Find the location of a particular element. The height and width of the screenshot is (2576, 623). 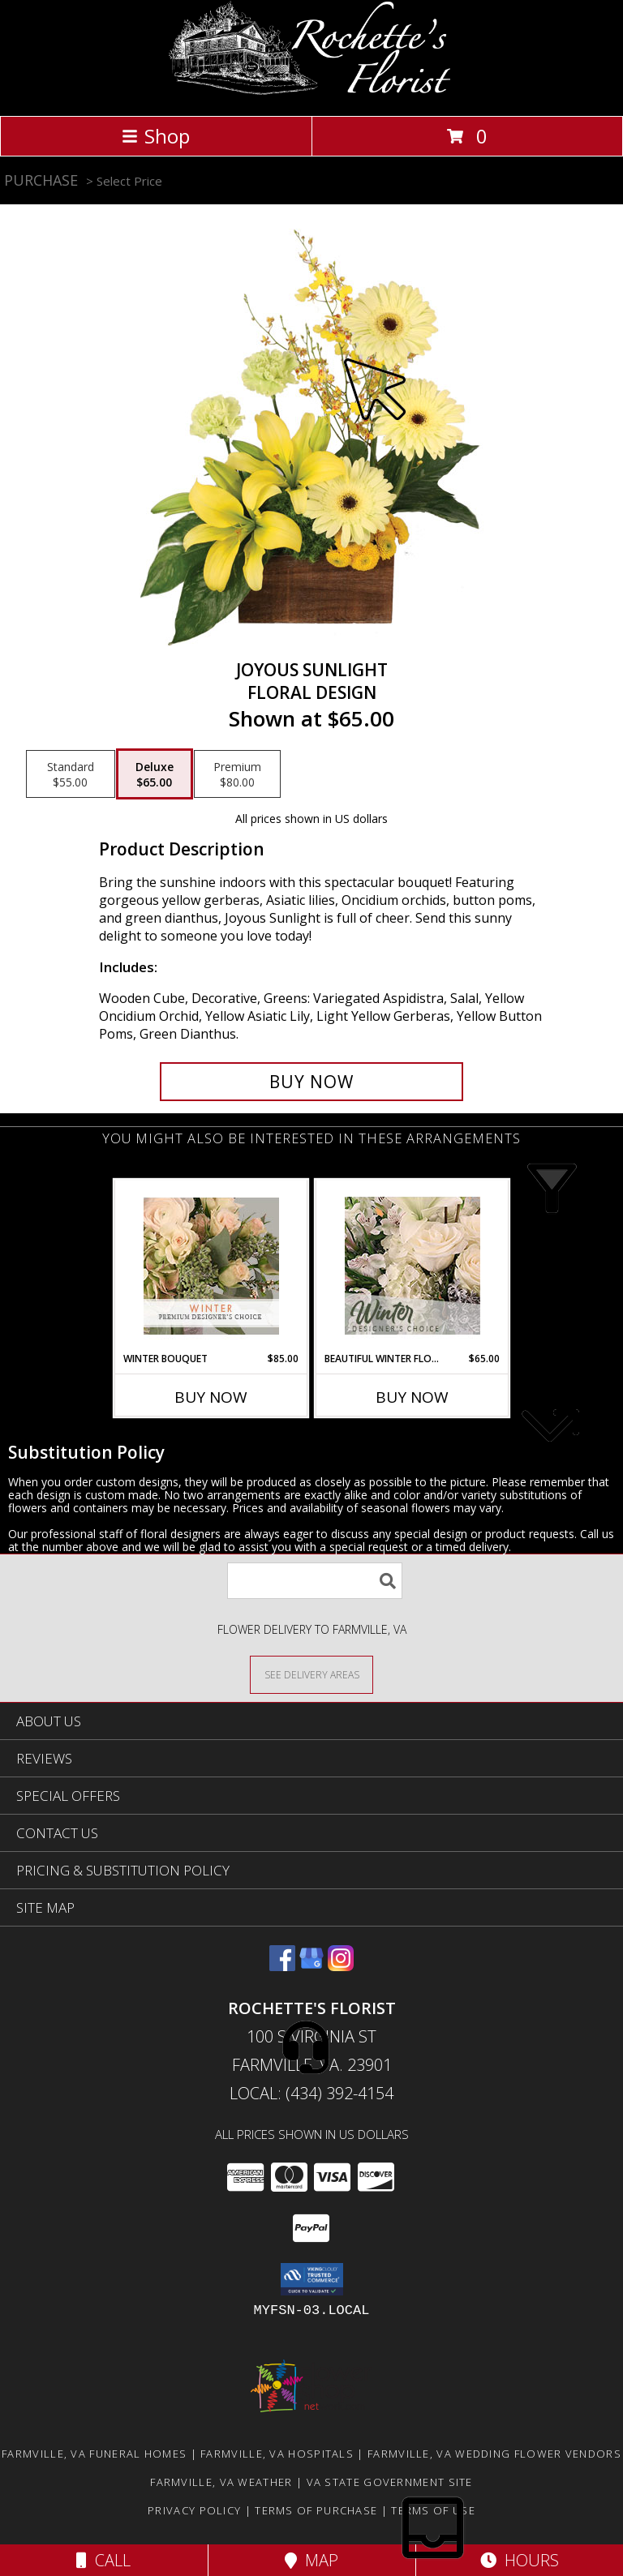

indicates a missed outgoing call is located at coordinates (550, 1425).